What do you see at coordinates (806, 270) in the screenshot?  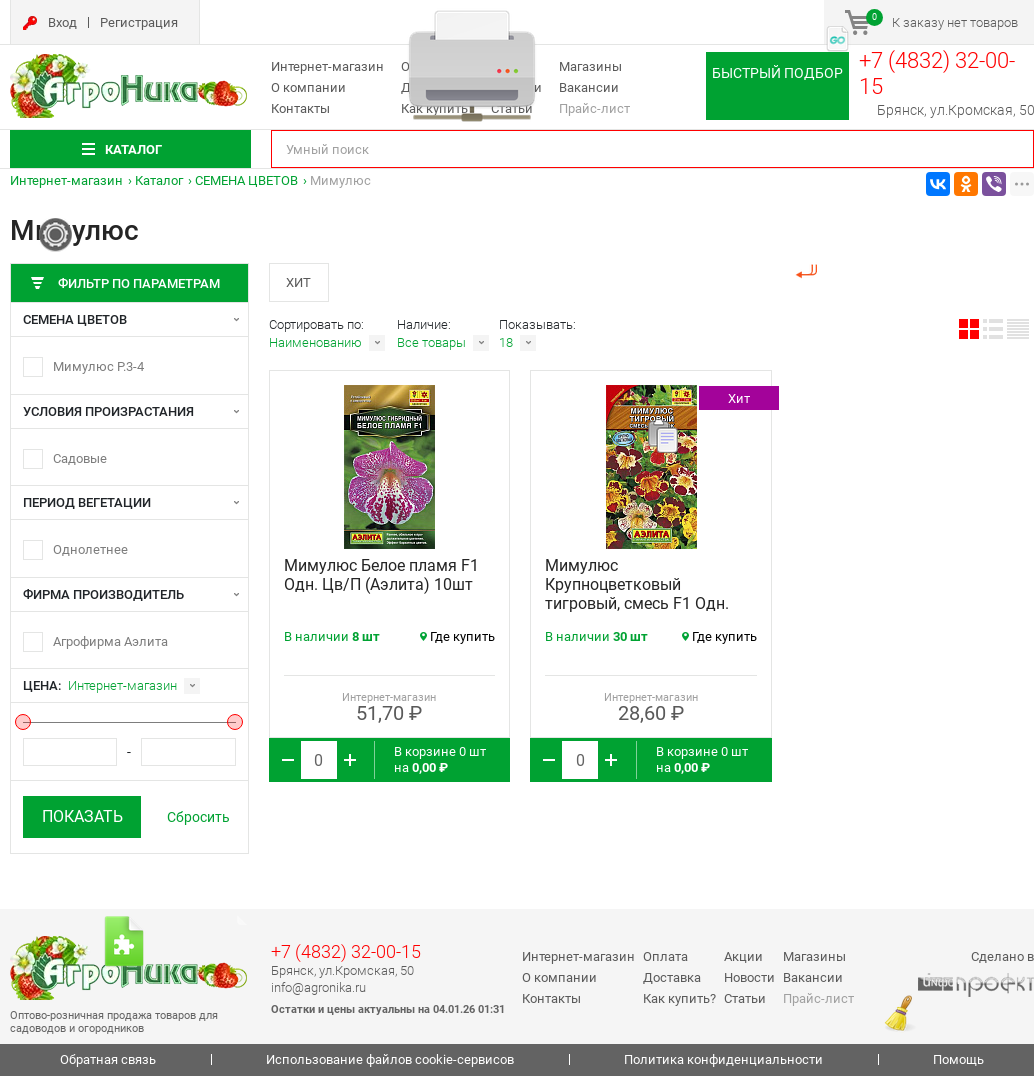 I see `reply to all recipients in an email thread` at bounding box center [806, 270].